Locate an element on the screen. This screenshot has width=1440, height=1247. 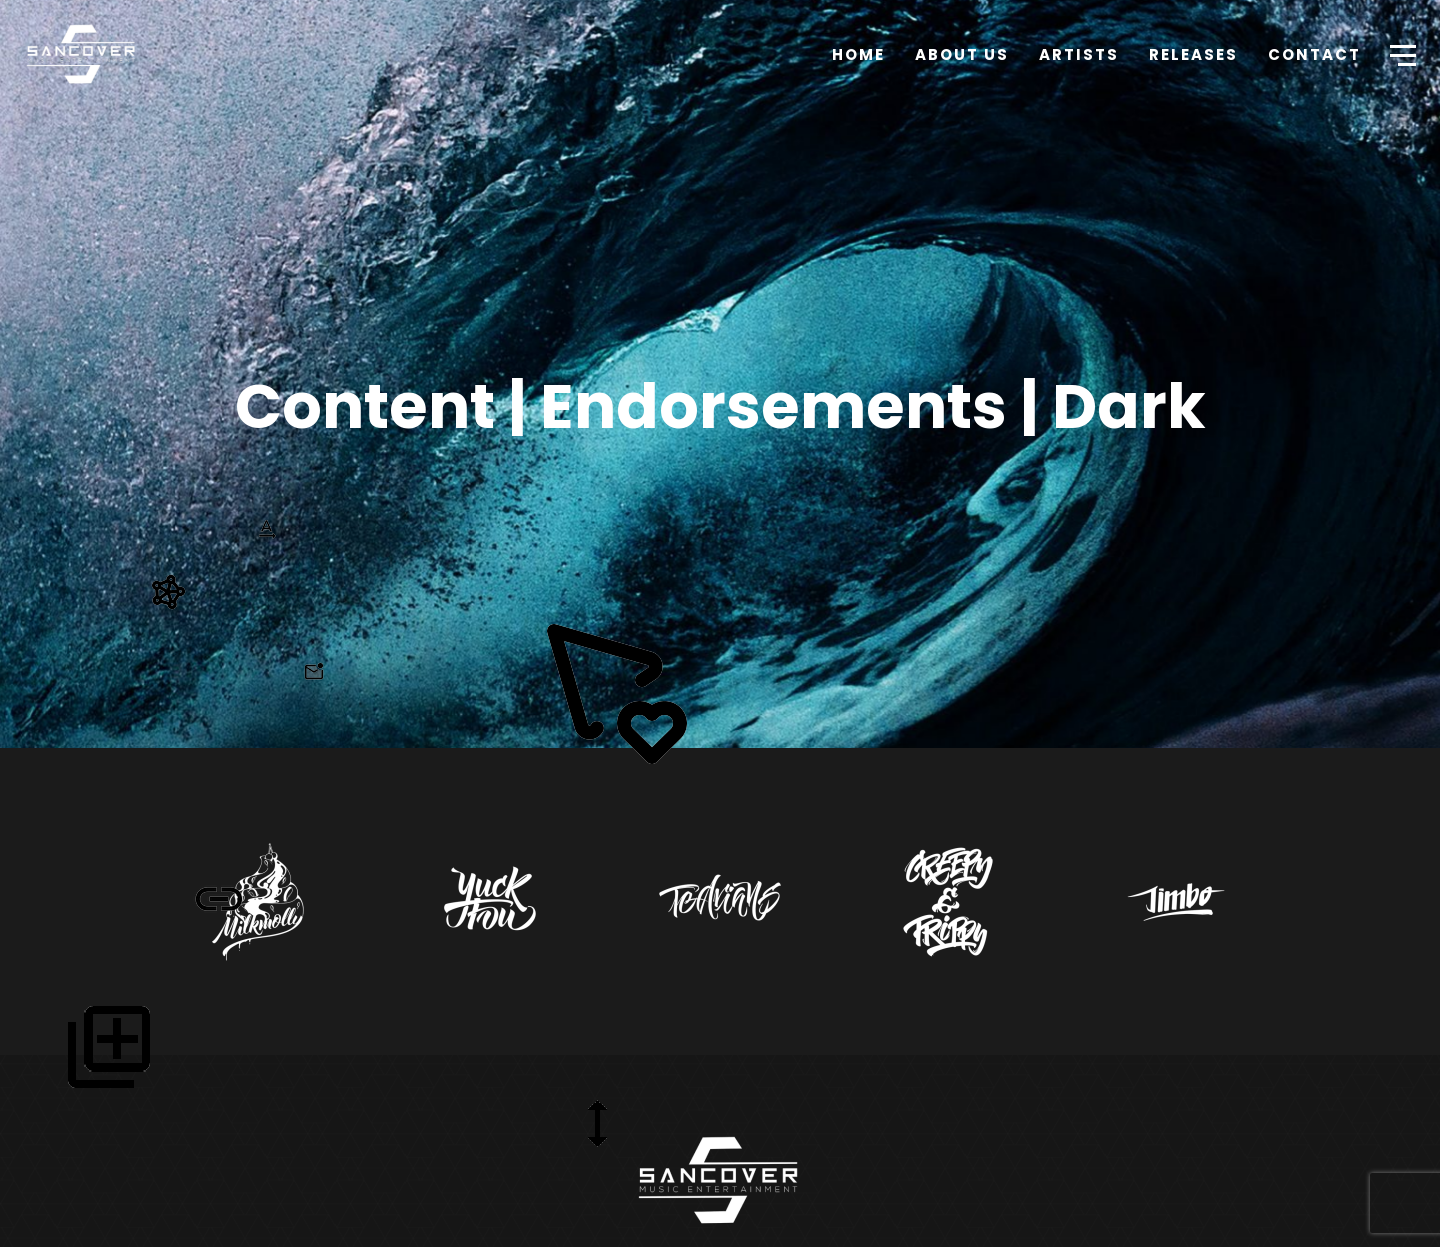
add to favorites with cursor selection is located at coordinates (610, 687).